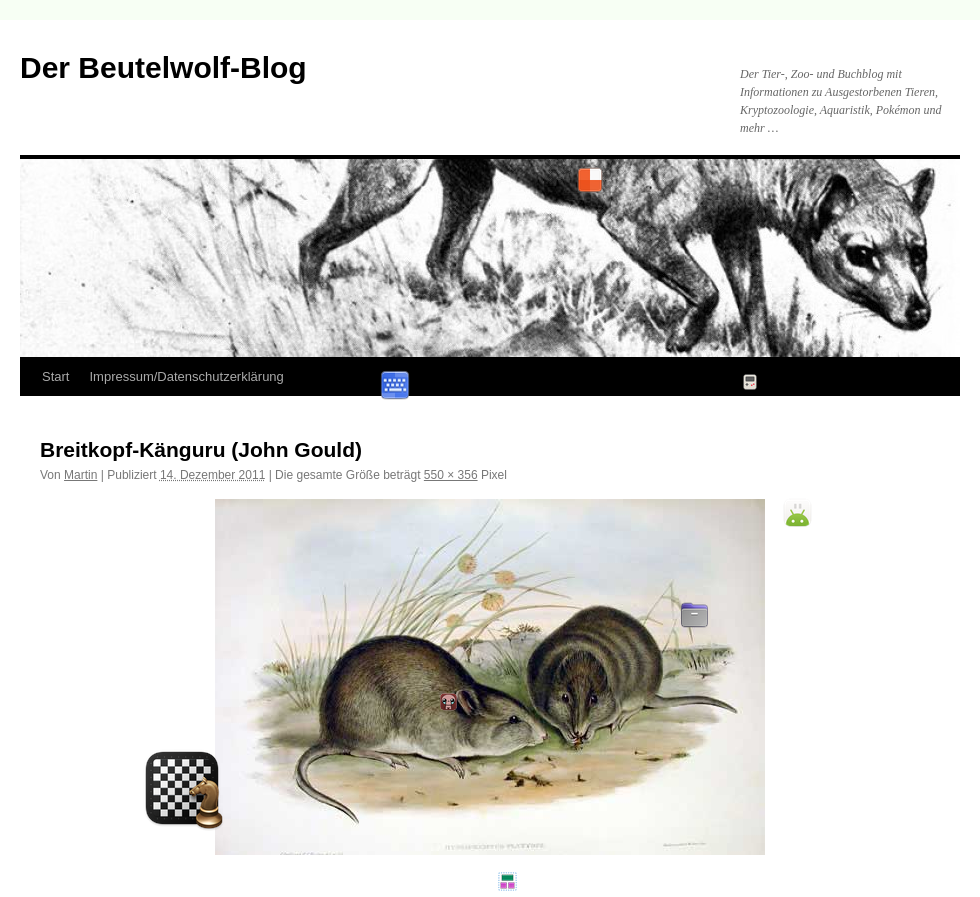 The image size is (980, 897). I want to click on open the chess app, so click(182, 788).